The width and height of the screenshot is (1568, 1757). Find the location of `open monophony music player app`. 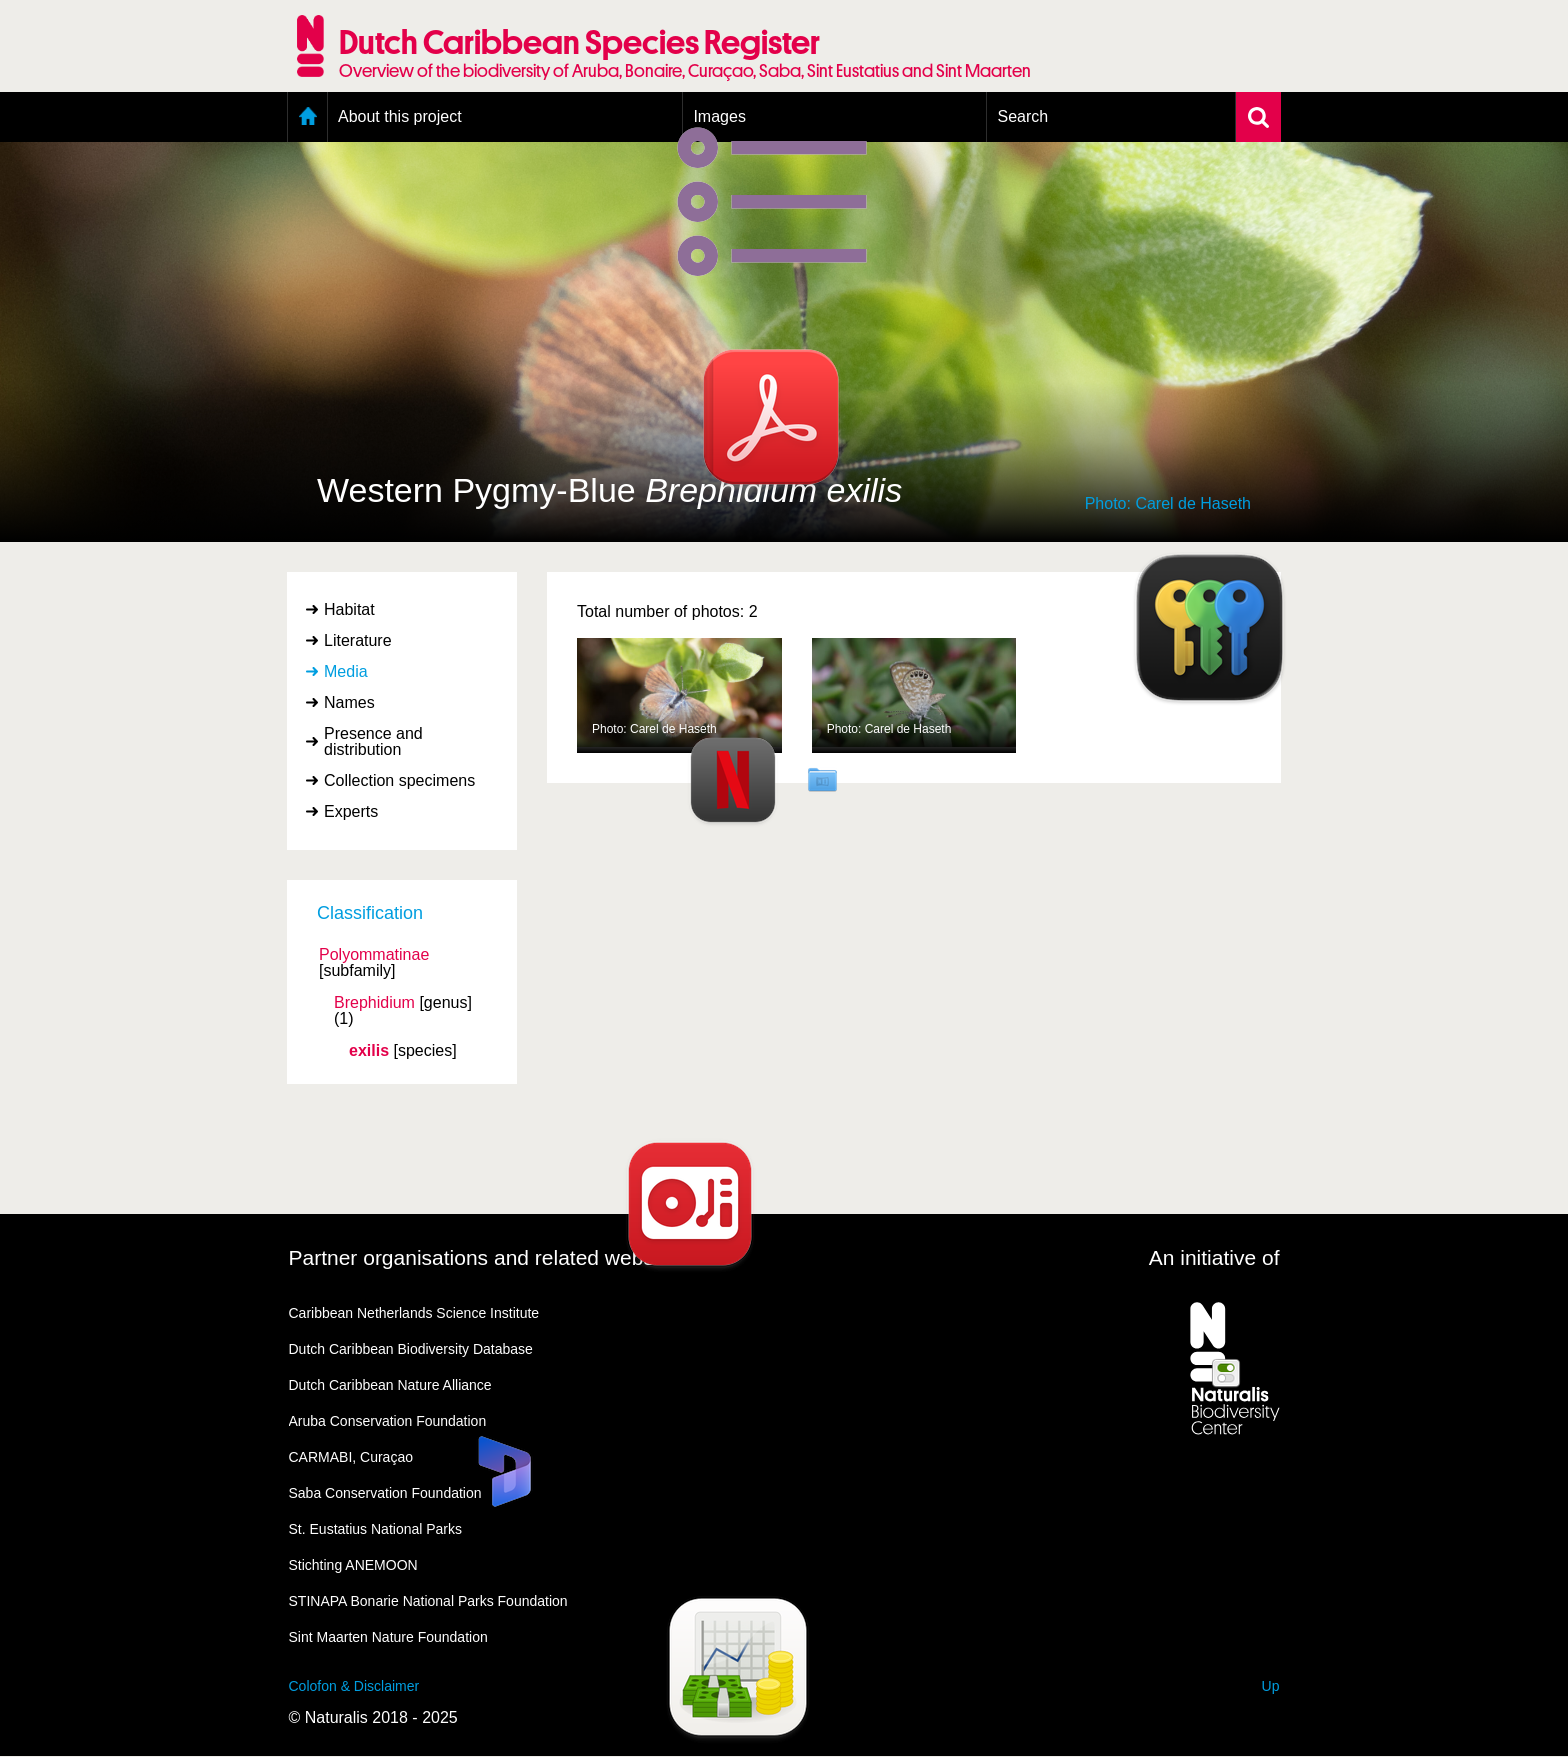

open monophony music player app is located at coordinates (690, 1204).